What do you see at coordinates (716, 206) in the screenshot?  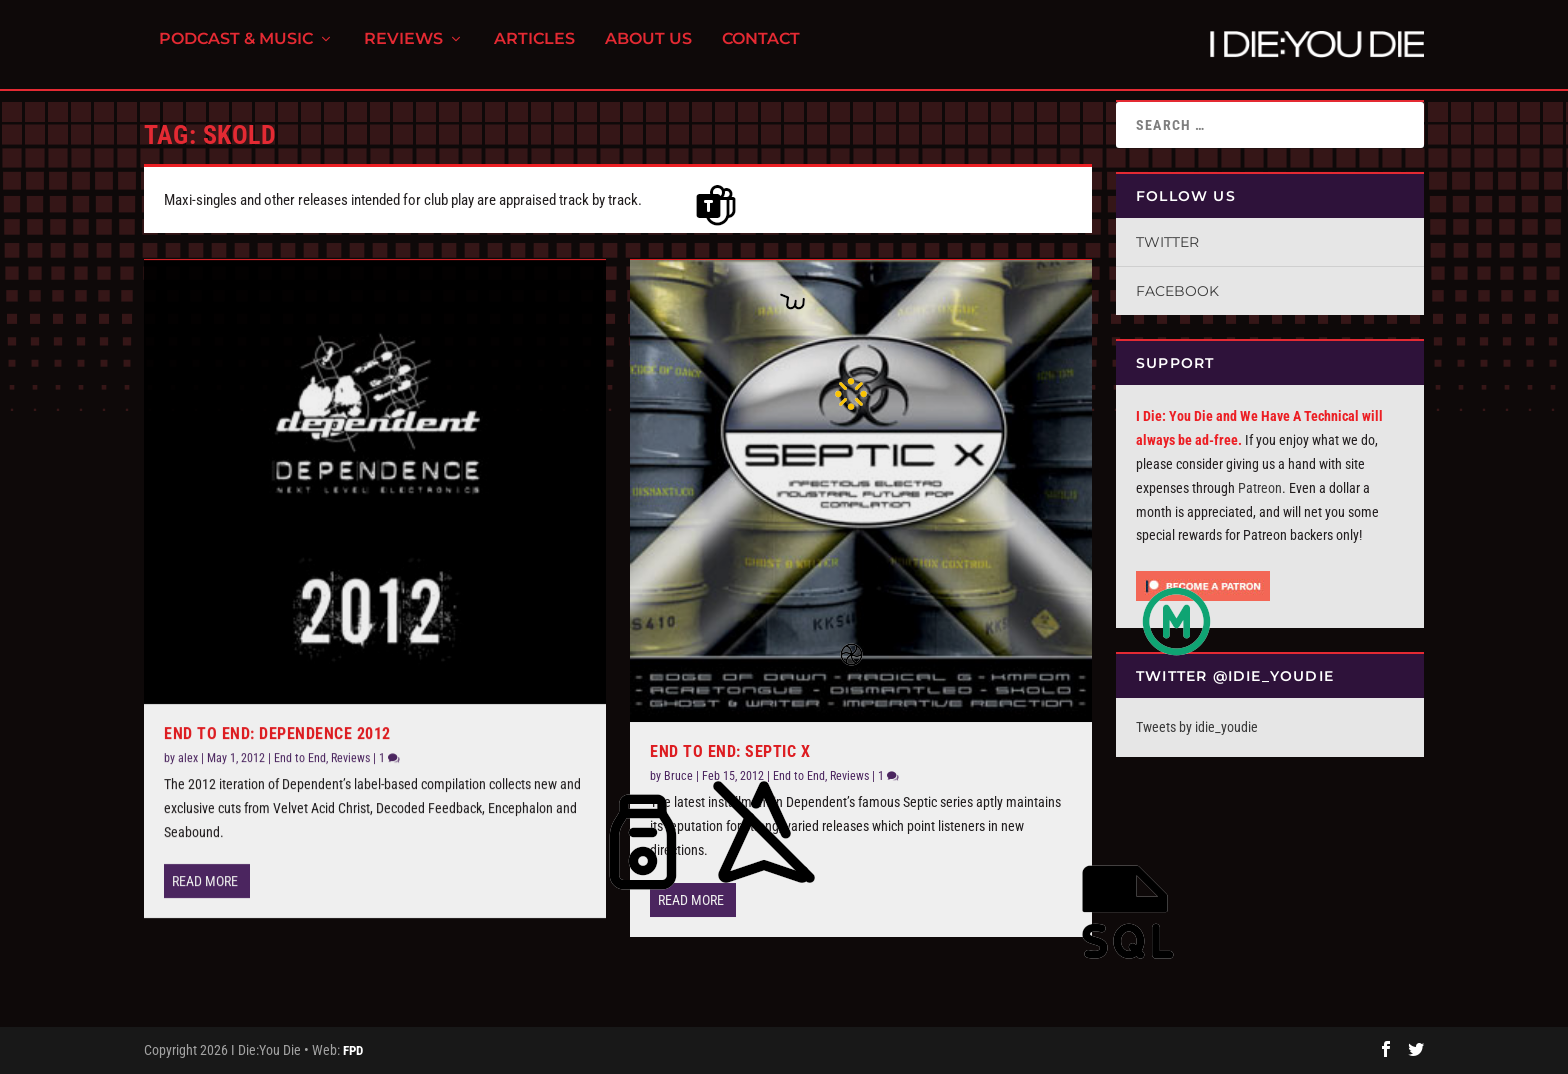 I see `open microsoft teams` at bounding box center [716, 206].